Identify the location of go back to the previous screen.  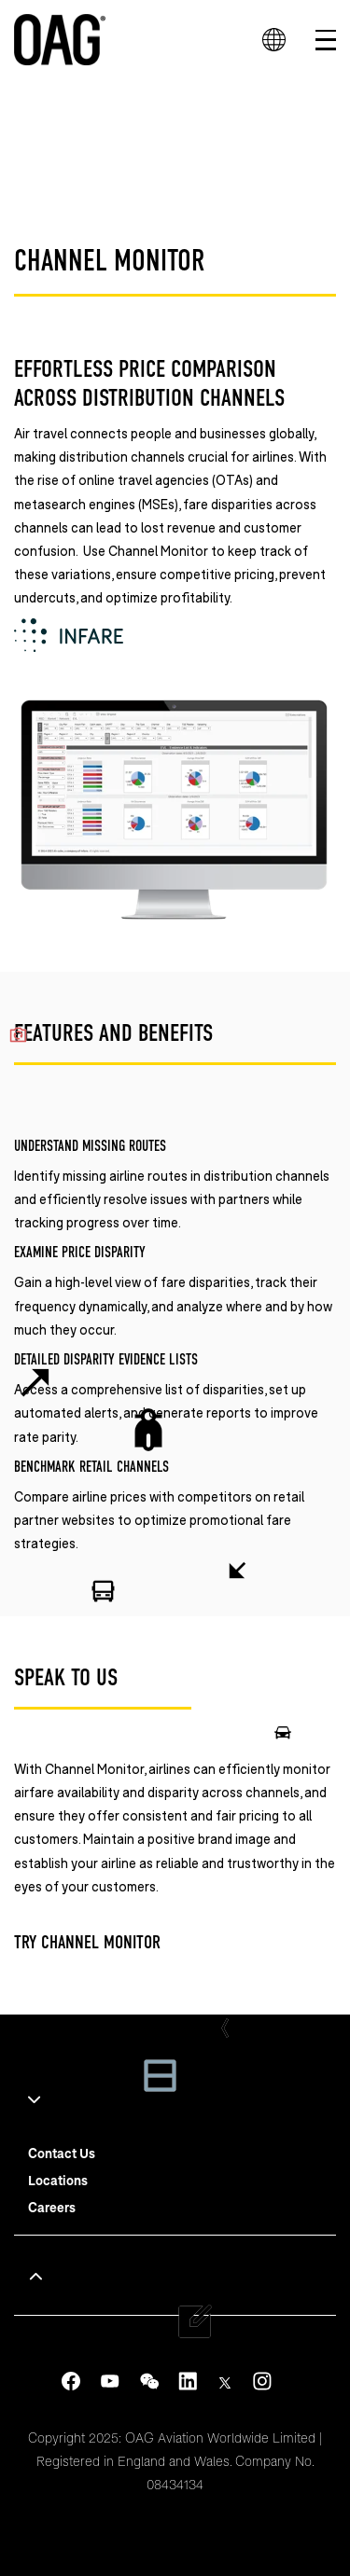
(225, 2028).